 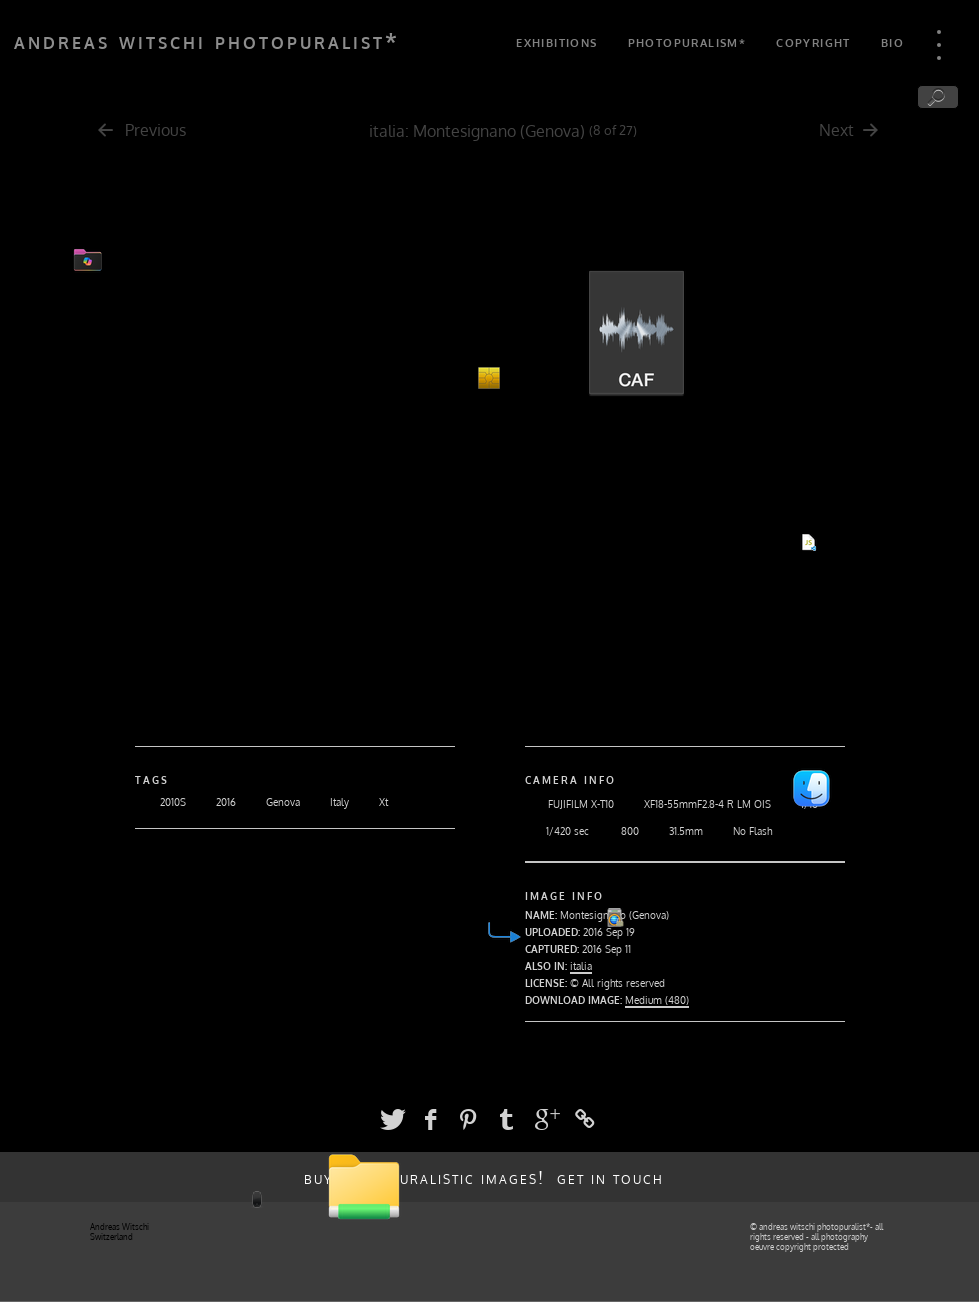 What do you see at coordinates (811, 788) in the screenshot?
I see `open Finder to browse files and folders` at bounding box center [811, 788].